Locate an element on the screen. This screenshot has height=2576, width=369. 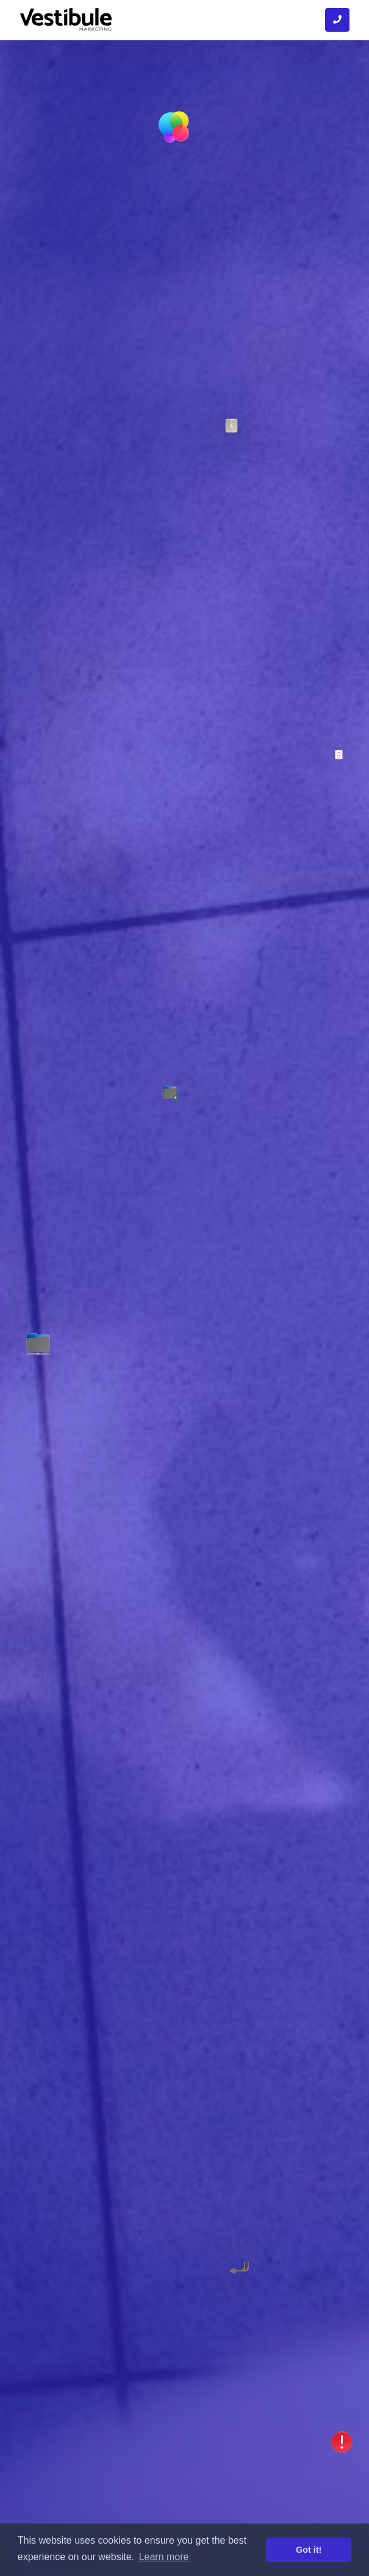
an mp3 audio file is located at coordinates (339, 754).